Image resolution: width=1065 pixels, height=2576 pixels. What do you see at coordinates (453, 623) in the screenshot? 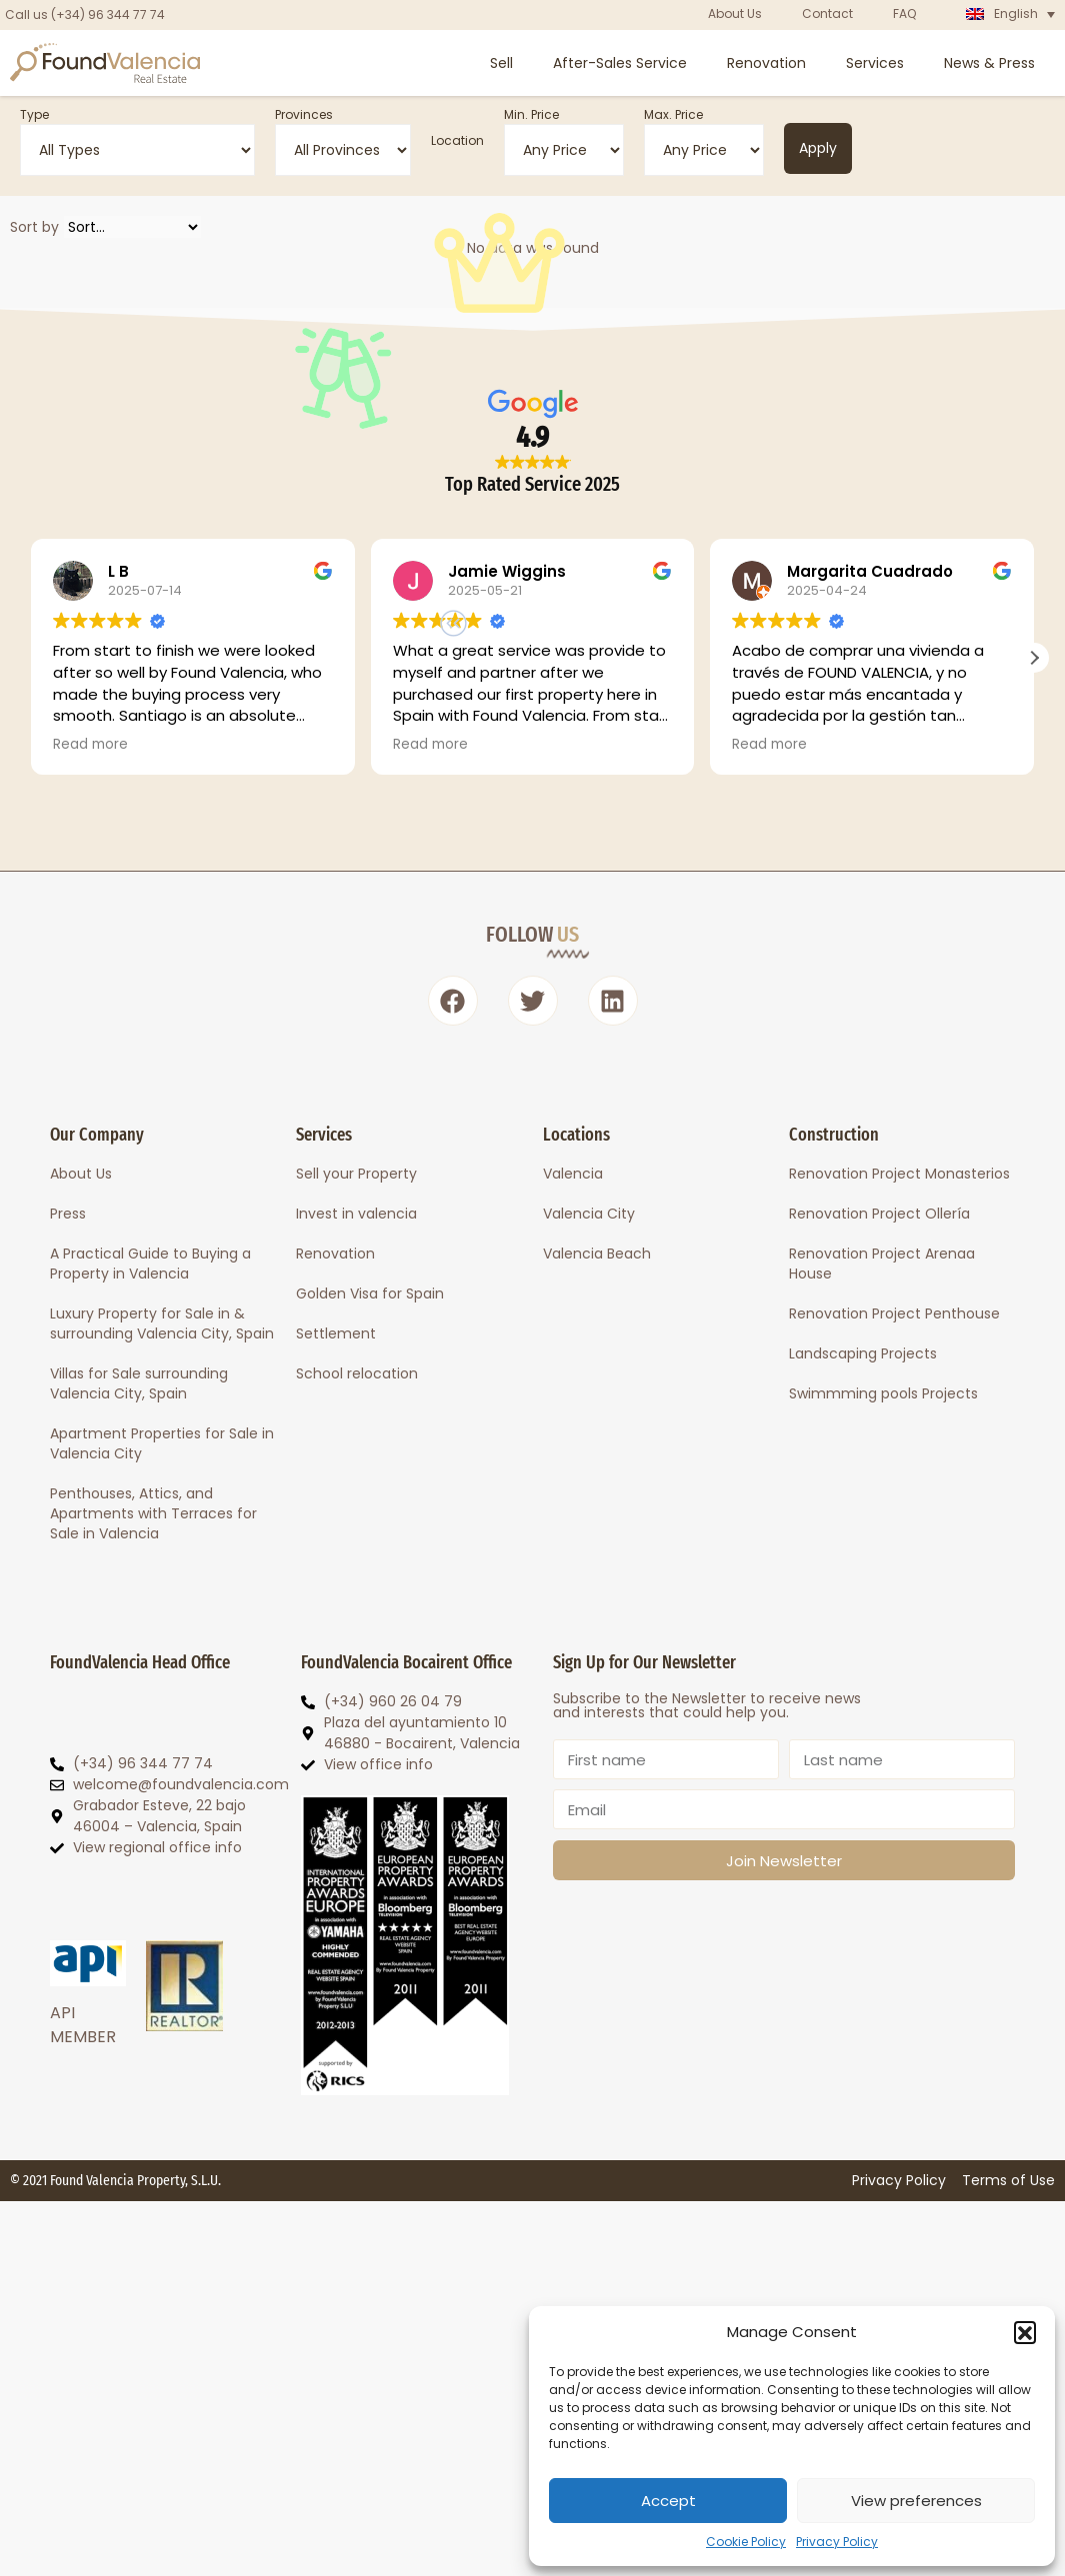
I see `go back to the beginning` at bounding box center [453, 623].